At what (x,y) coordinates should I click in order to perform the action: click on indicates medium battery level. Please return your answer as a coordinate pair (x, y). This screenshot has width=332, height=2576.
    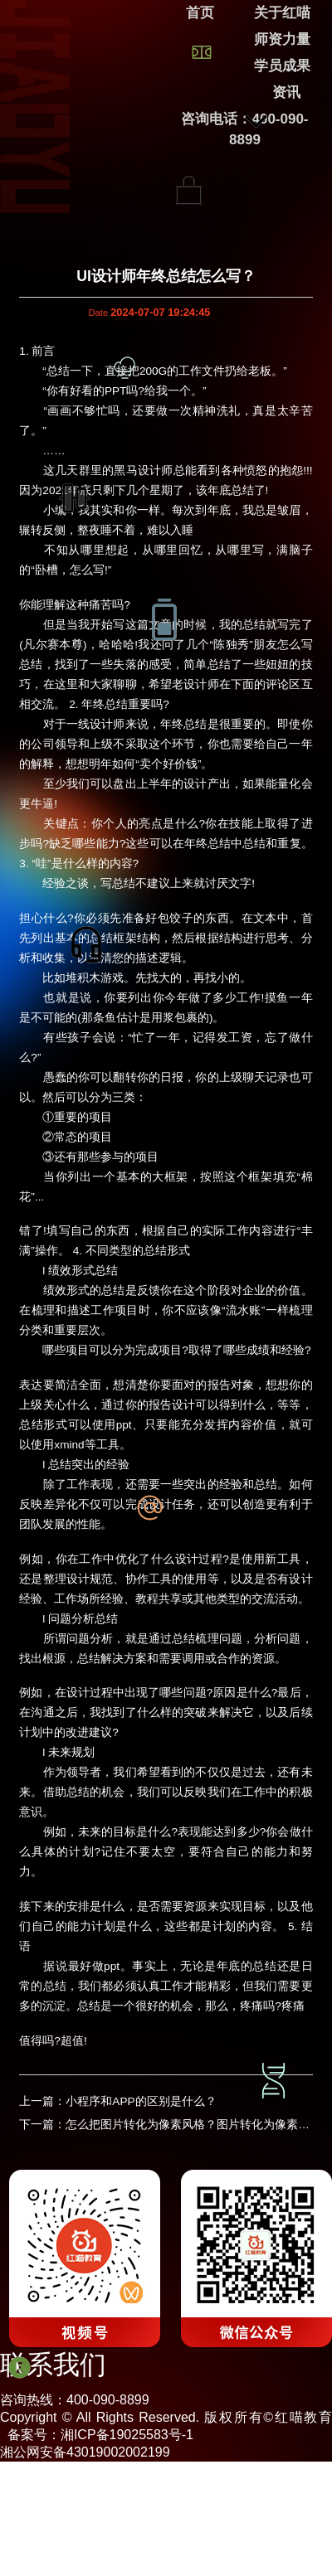
    Looking at the image, I should click on (164, 620).